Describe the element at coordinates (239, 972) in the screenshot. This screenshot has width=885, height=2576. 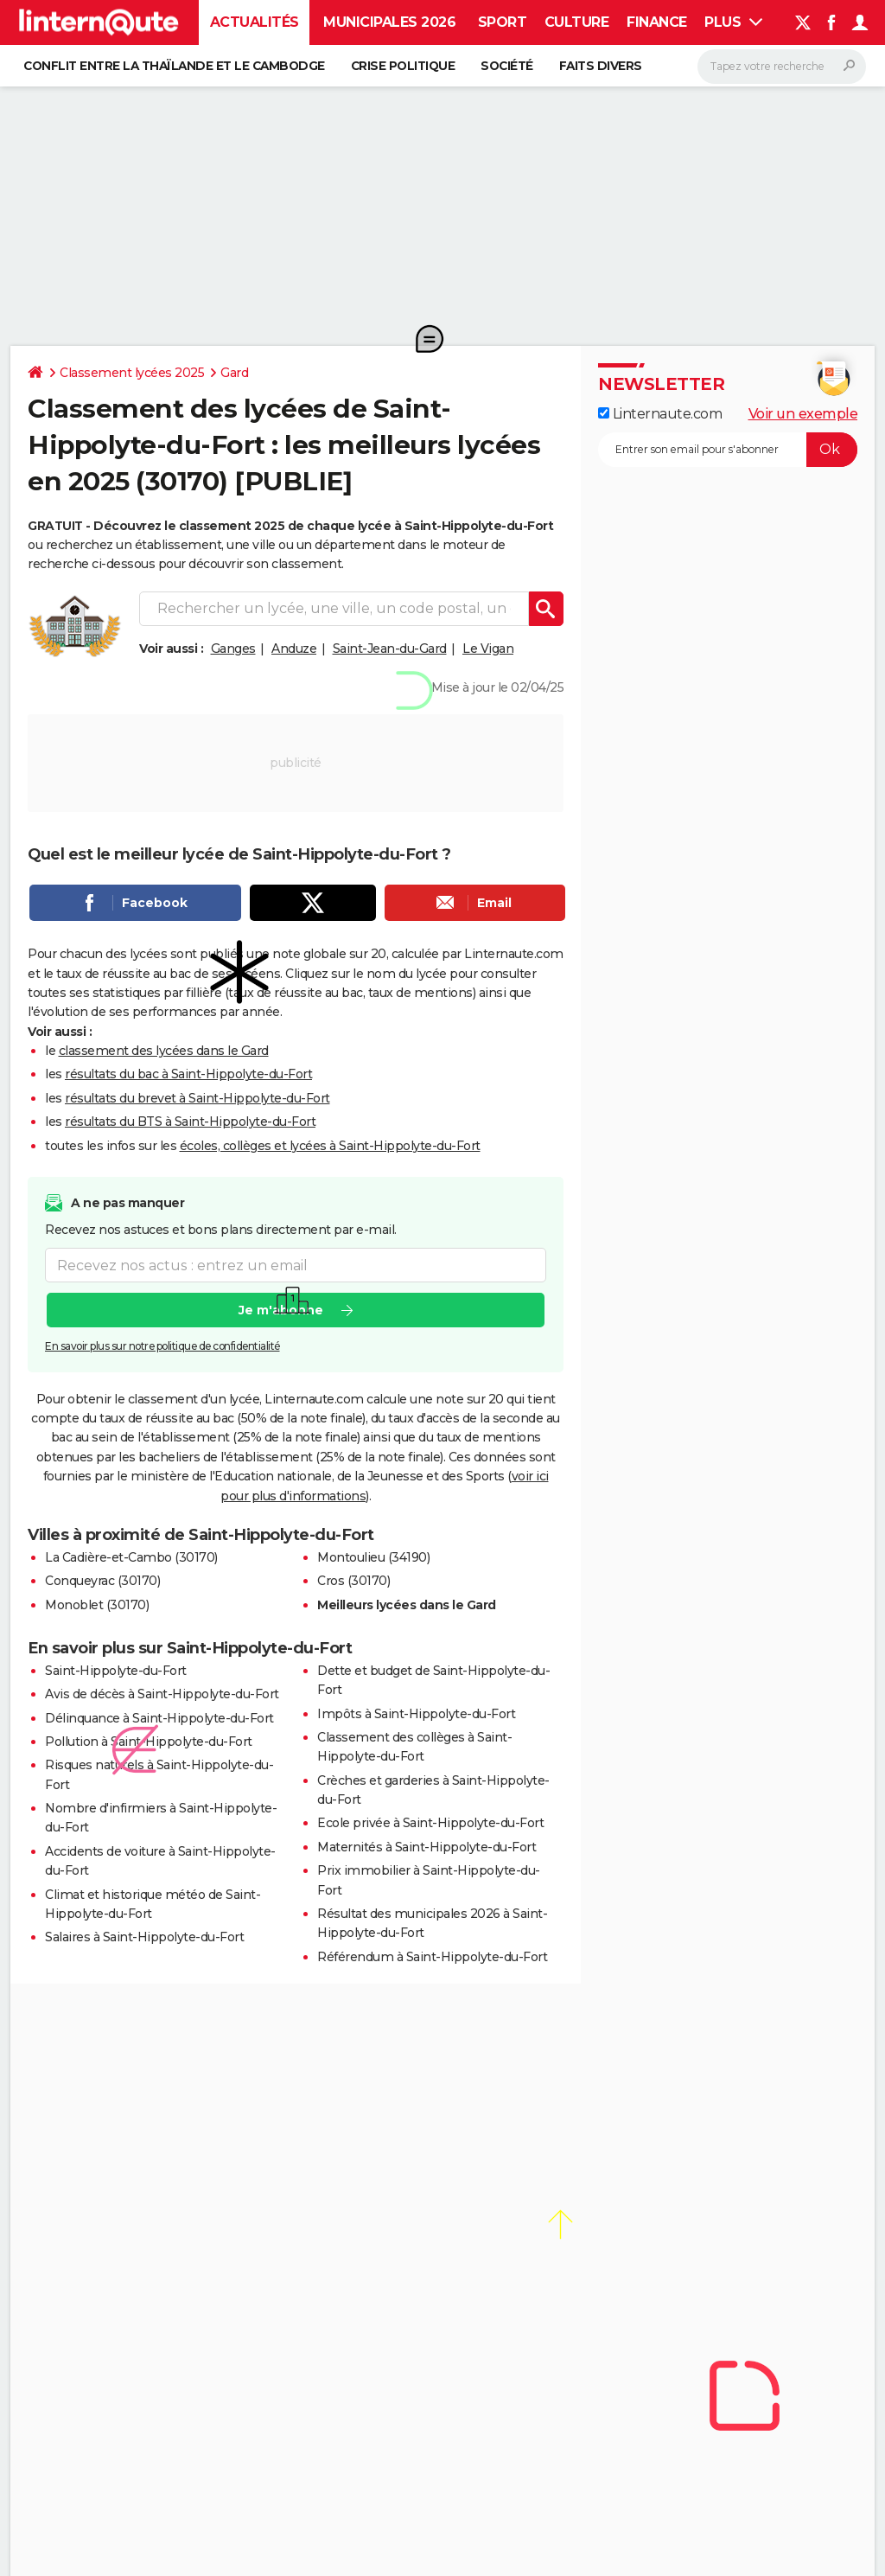
I see `indicates a required field in a form` at that location.